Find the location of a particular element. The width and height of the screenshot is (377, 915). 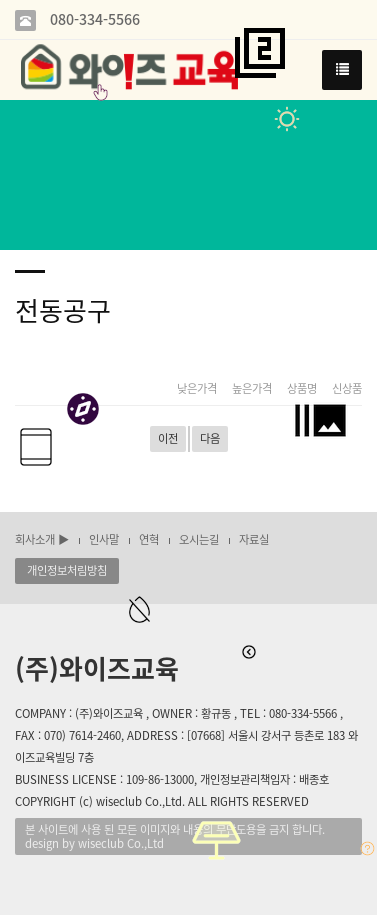

access presentation or speaker mode is located at coordinates (216, 840).